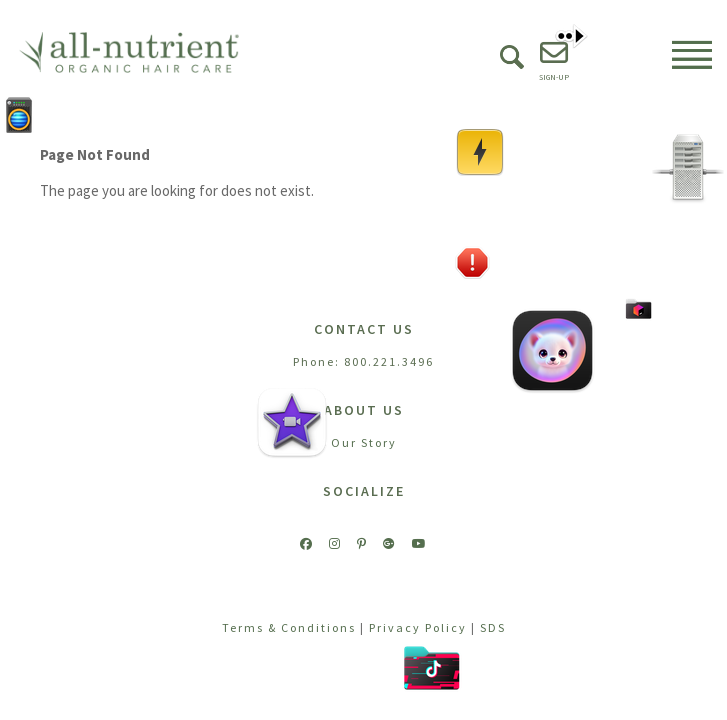  I want to click on access power and battery settings, so click(480, 152).